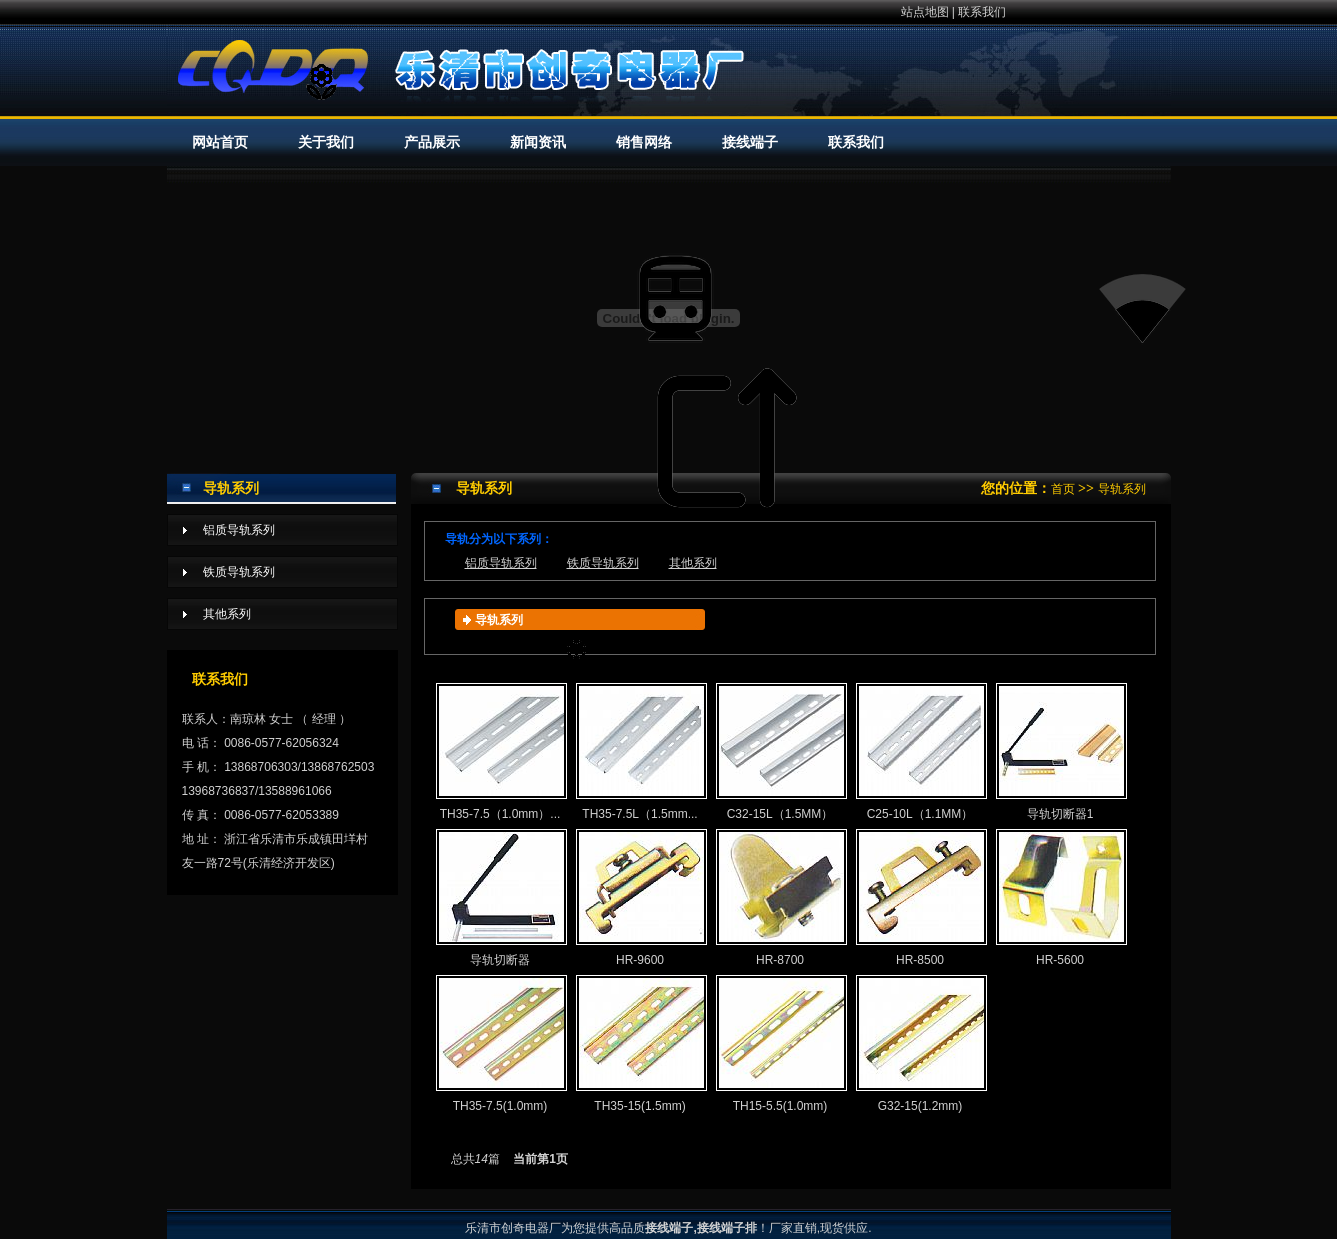 This screenshot has width=1337, height=1239. I want to click on view attribution or credits information, so click(576, 649).